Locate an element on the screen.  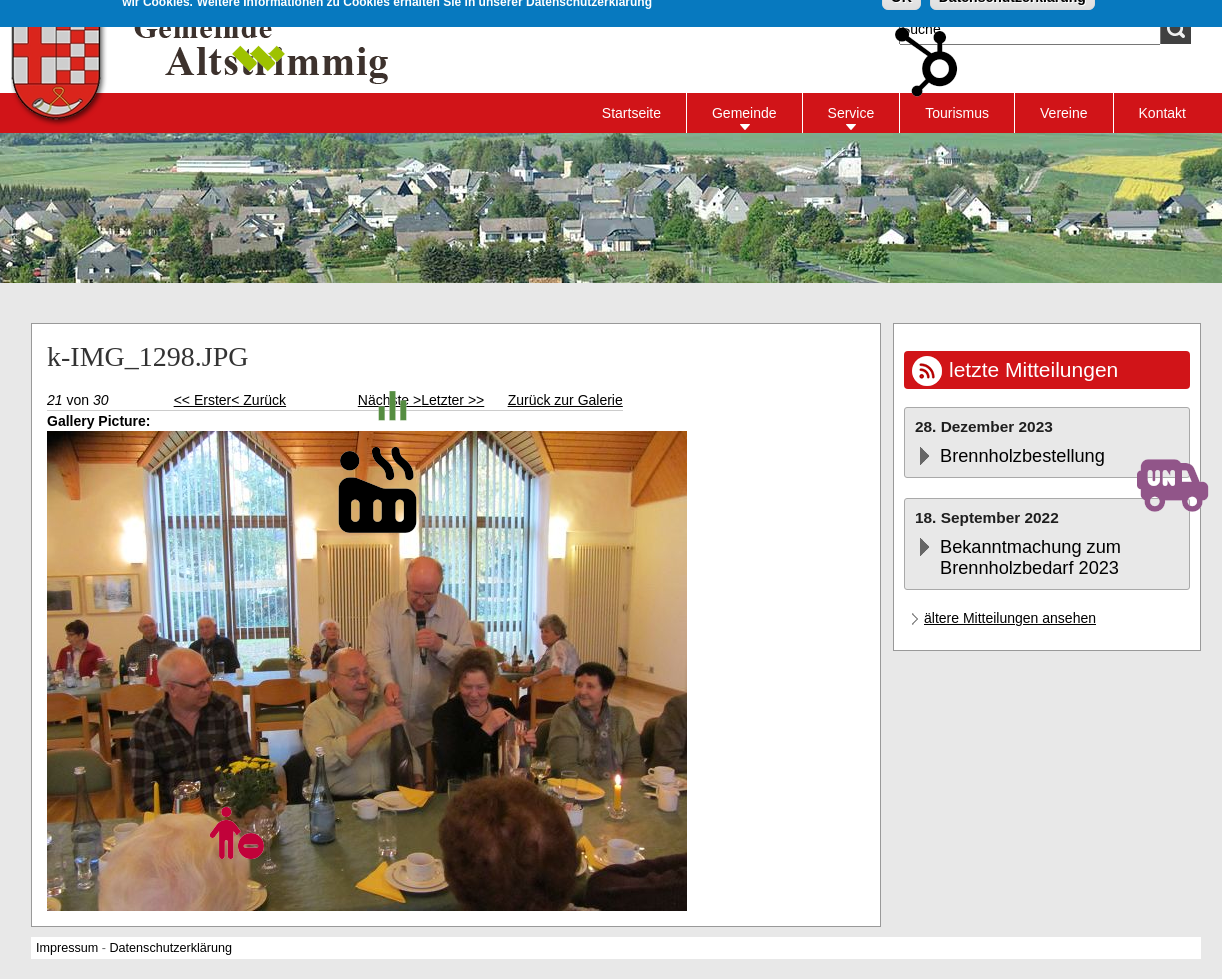
remove a person from a group or list is located at coordinates (235, 833).